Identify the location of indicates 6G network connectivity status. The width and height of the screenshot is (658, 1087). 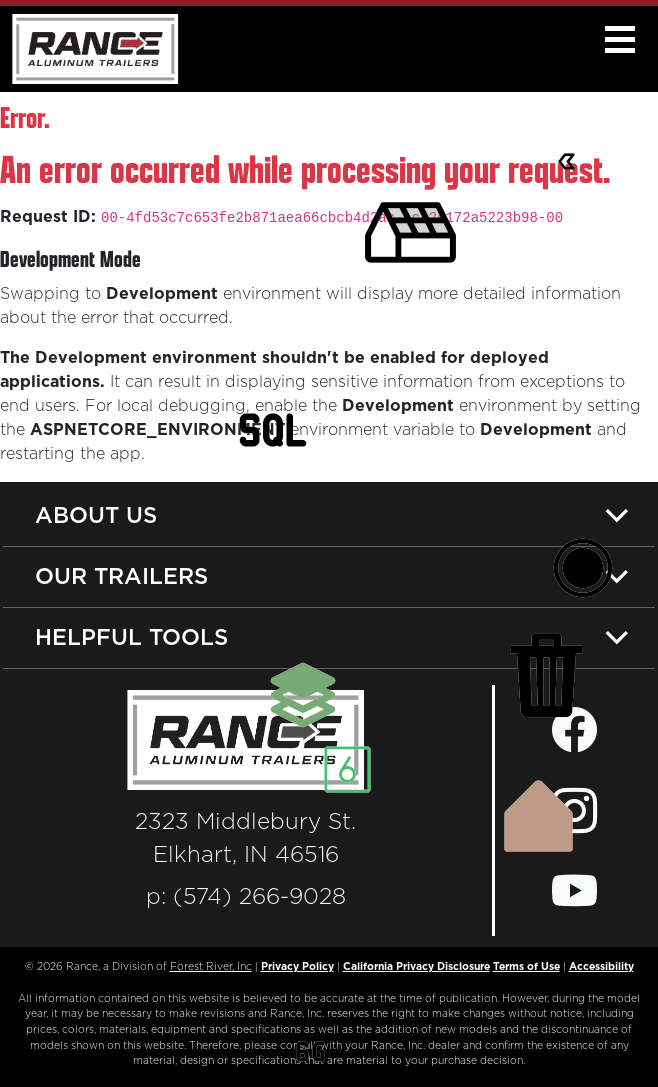
(310, 1051).